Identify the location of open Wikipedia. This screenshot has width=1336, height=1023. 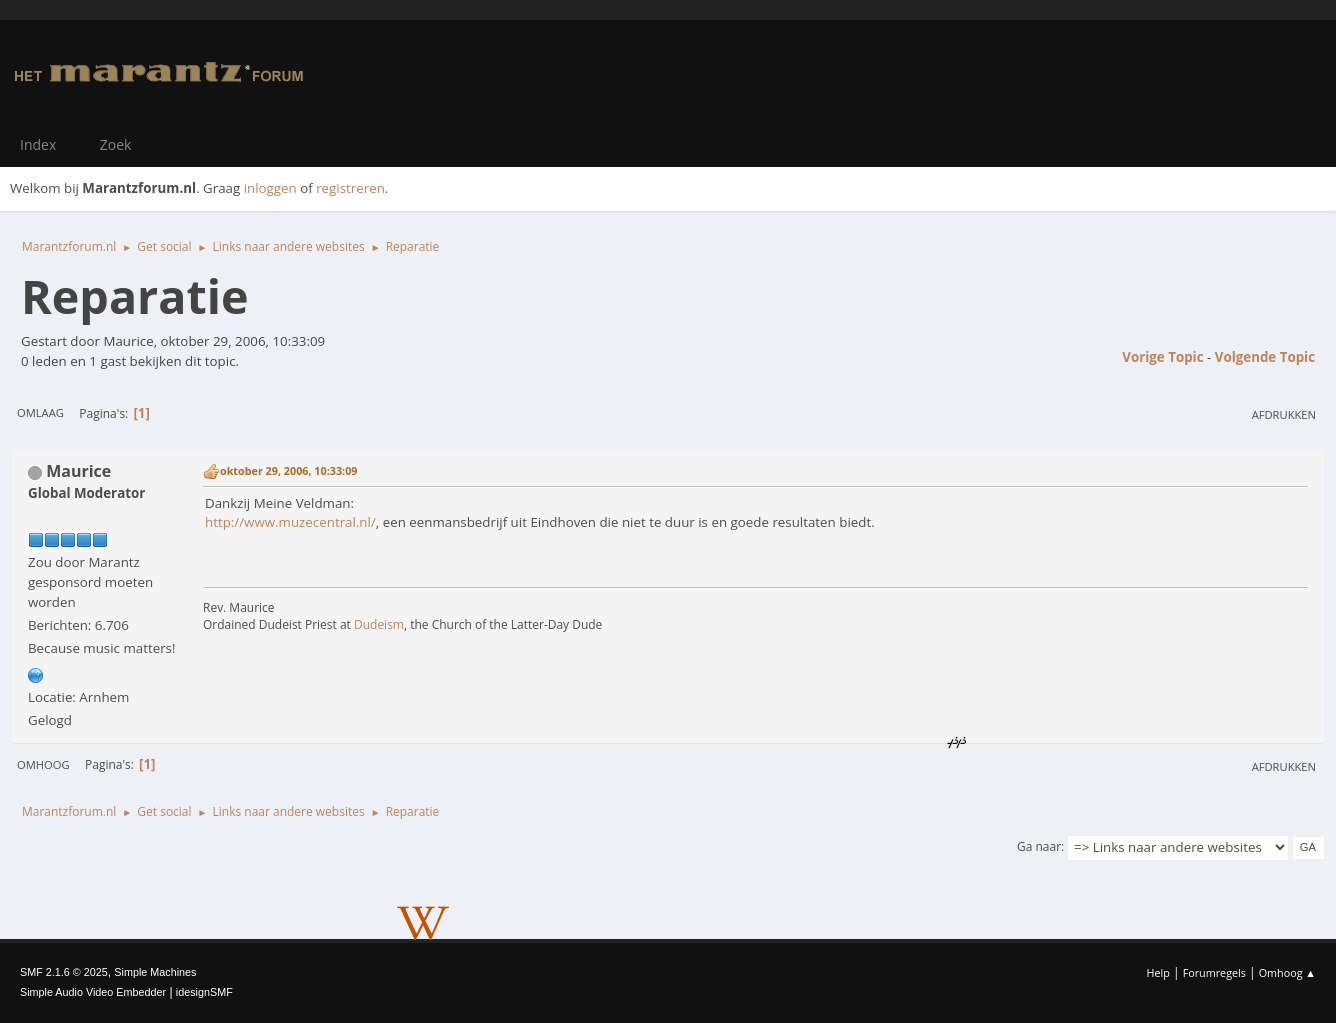
(423, 923).